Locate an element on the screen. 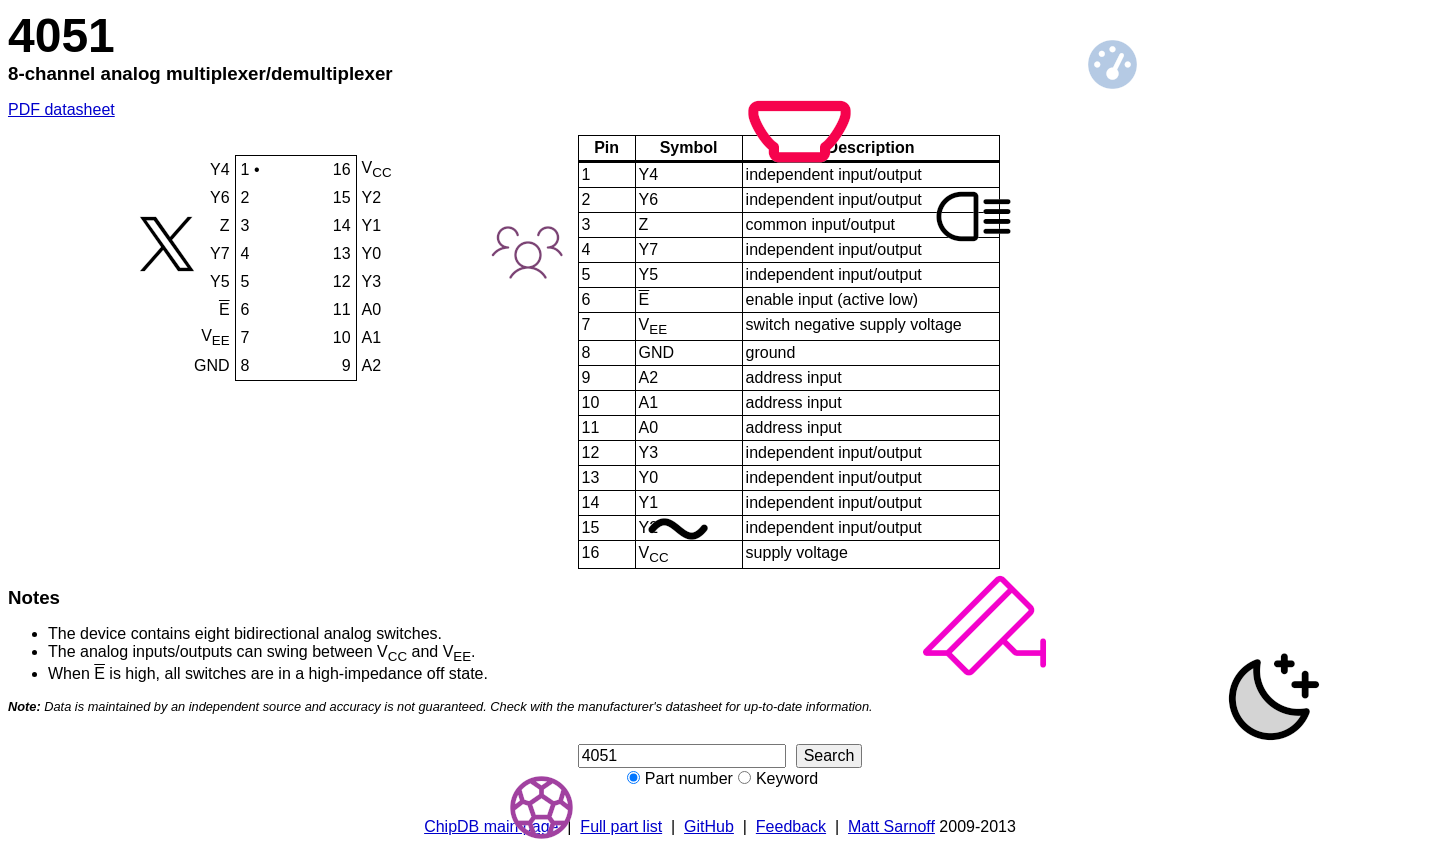 The width and height of the screenshot is (1440, 852). access soccer or football content is located at coordinates (541, 807).